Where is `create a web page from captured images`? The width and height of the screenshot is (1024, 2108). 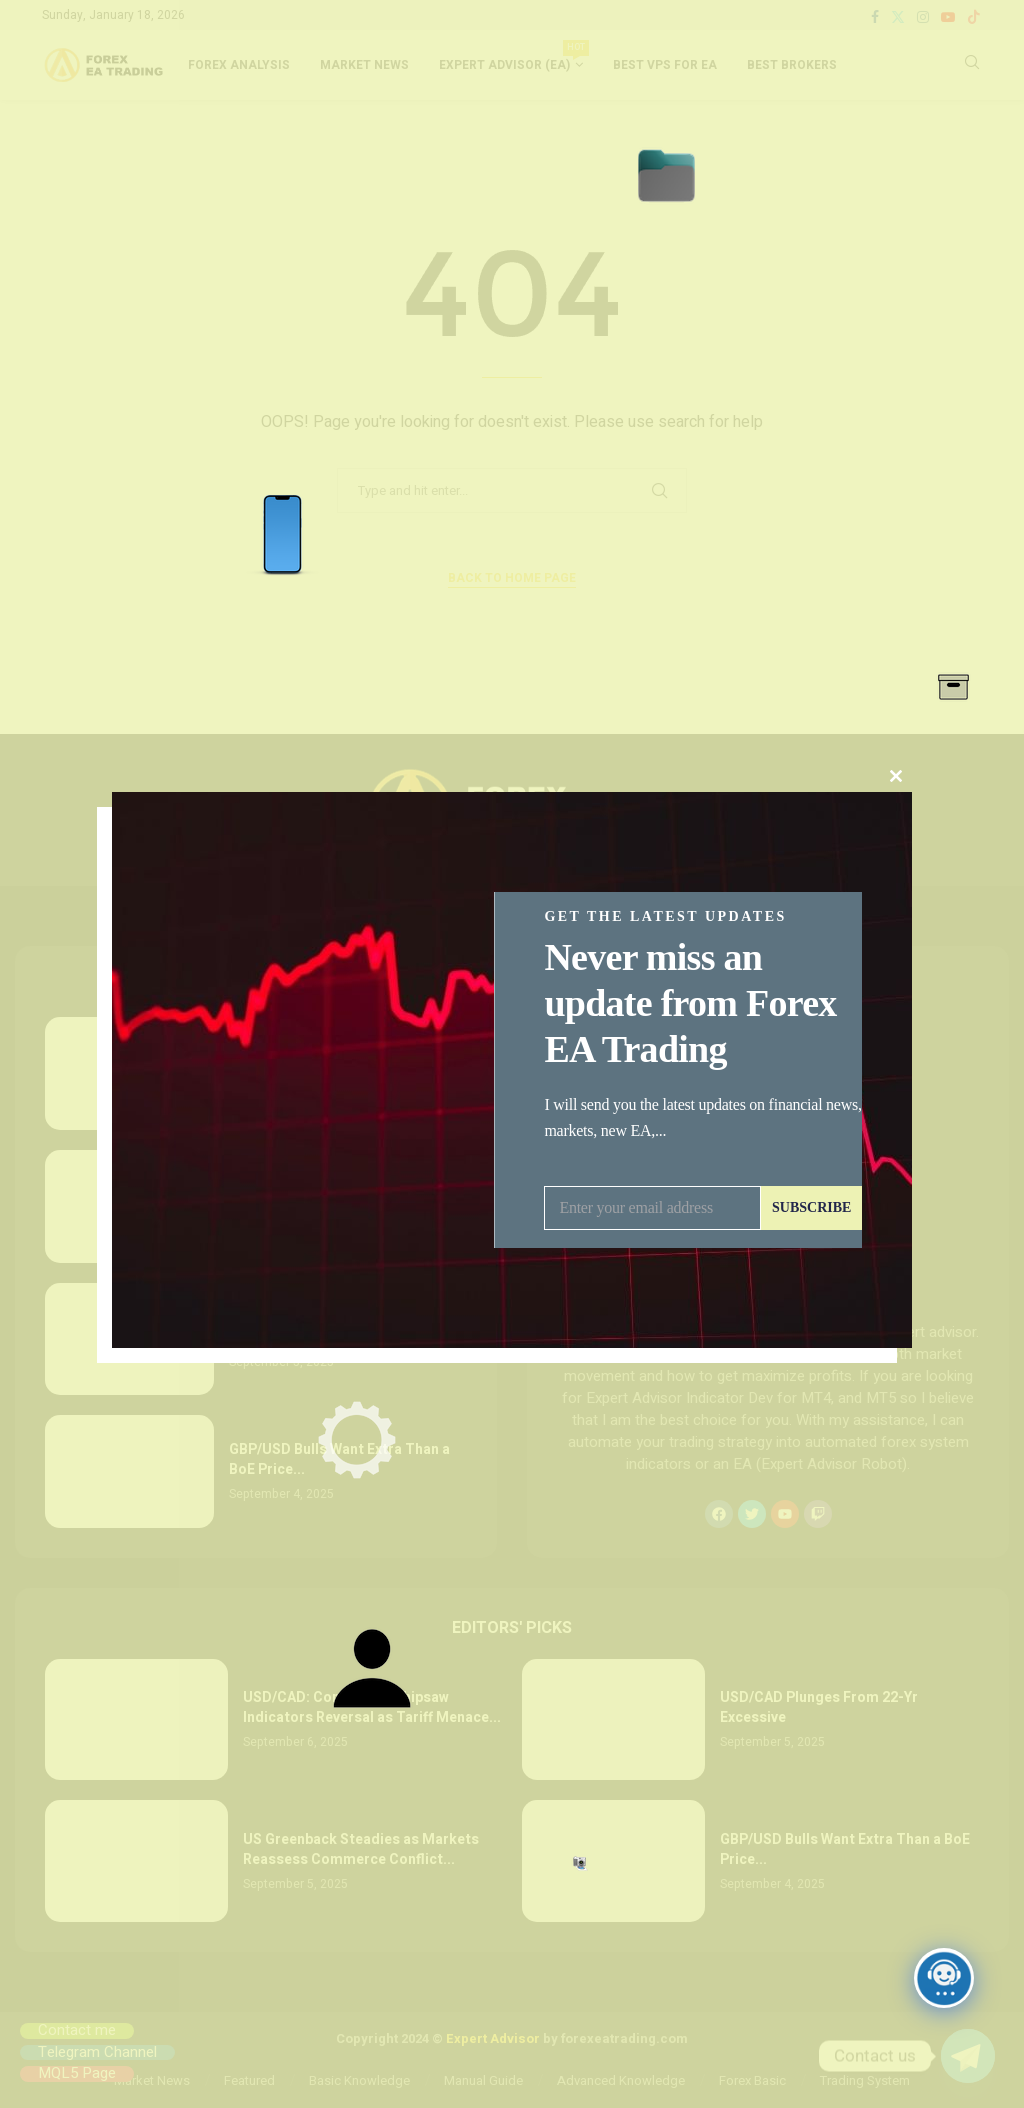
create a web page from captured images is located at coordinates (579, 1863).